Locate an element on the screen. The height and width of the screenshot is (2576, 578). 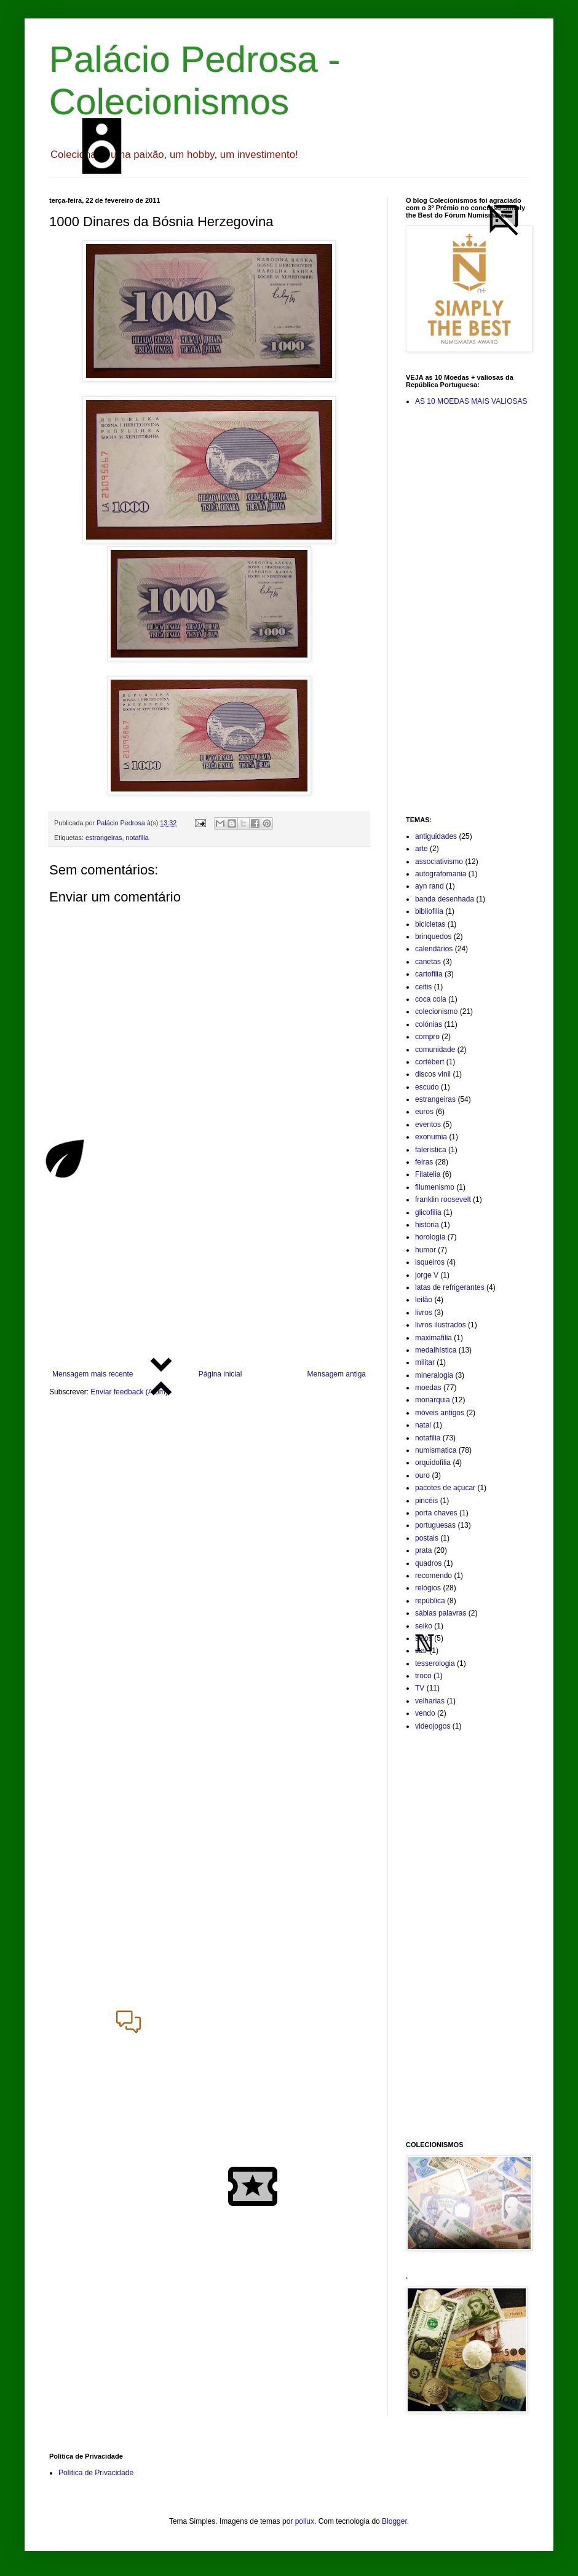
adjust speaker or audio output settings is located at coordinates (101, 146).